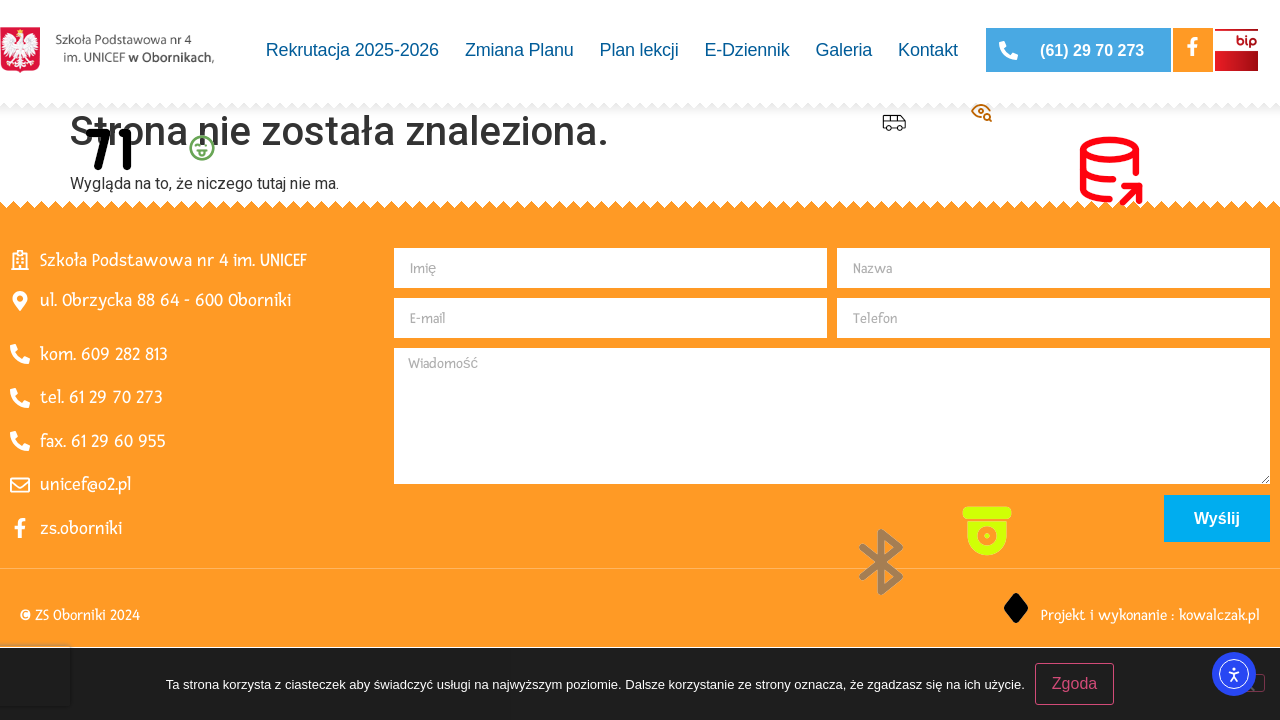 The width and height of the screenshot is (1280, 720). What do you see at coordinates (1016, 608) in the screenshot?
I see `premium or pro feature indicator` at bounding box center [1016, 608].